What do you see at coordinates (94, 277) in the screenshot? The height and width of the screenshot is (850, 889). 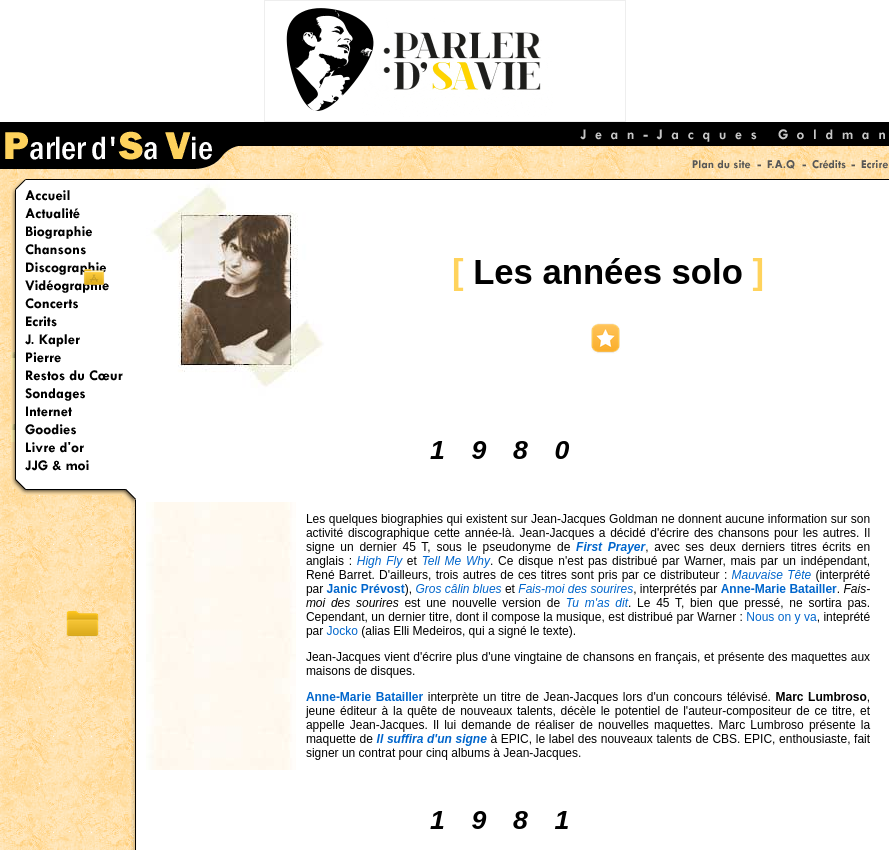 I see `open templates folder` at bounding box center [94, 277].